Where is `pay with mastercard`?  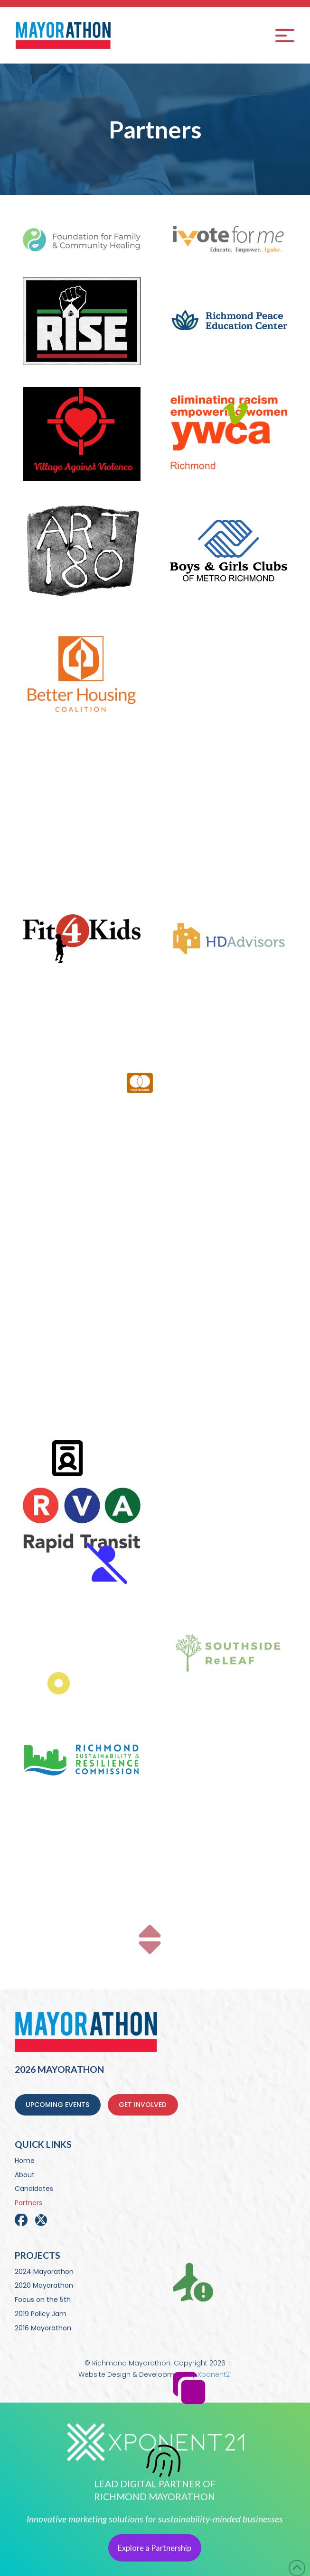
pay with mastercard is located at coordinates (140, 1083).